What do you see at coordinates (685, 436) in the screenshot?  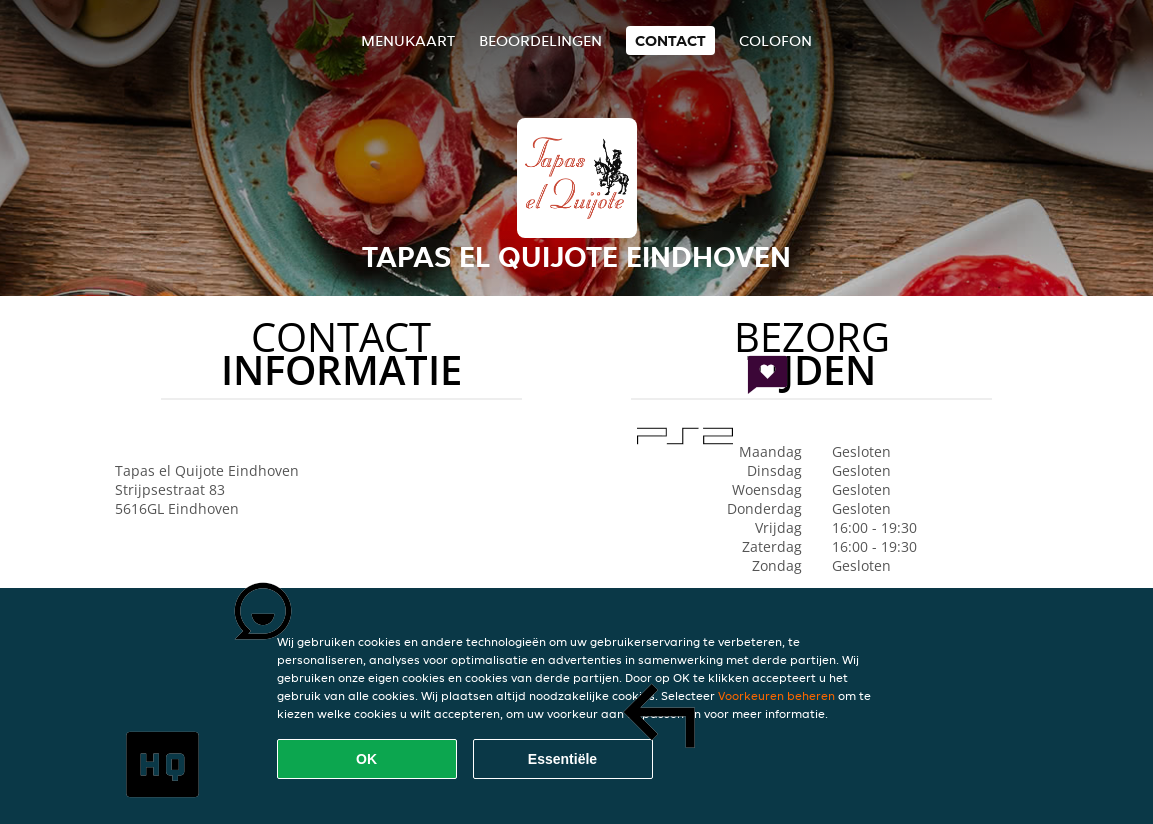 I see `playstation 2 brand logo` at bounding box center [685, 436].